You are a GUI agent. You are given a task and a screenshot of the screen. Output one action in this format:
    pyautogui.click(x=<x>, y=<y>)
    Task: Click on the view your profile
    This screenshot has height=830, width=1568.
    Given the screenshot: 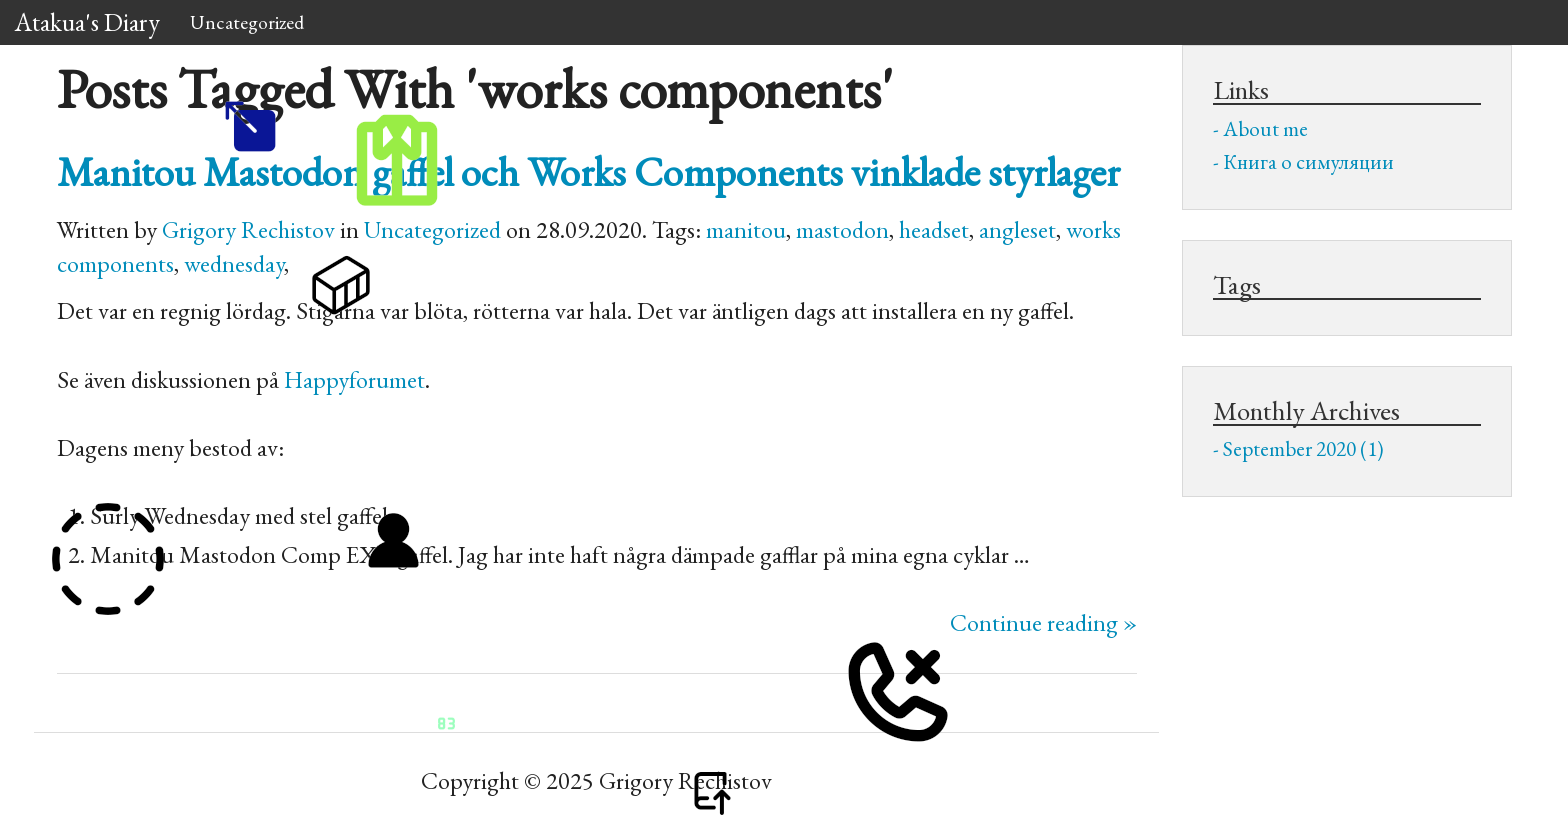 What is the action you would take?
    pyautogui.click(x=393, y=542)
    